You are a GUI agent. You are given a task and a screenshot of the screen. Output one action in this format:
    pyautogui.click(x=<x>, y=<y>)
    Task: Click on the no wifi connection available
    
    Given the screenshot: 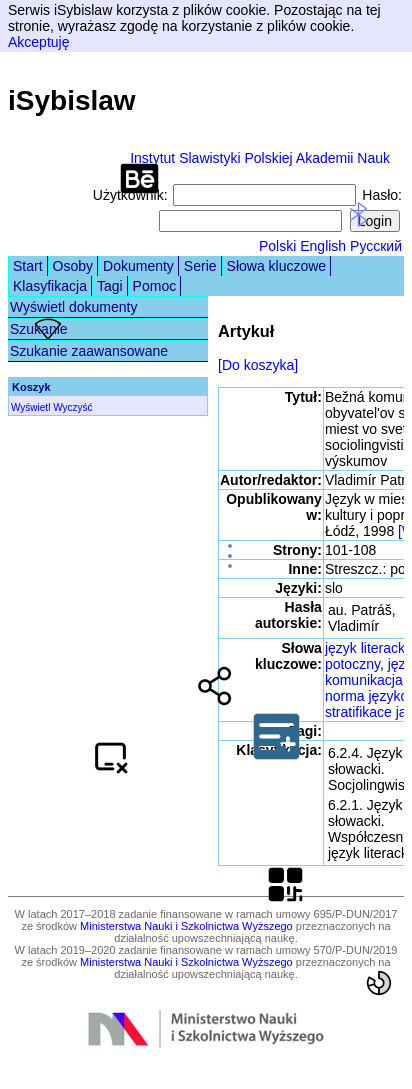 What is the action you would take?
    pyautogui.click(x=48, y=329)
    